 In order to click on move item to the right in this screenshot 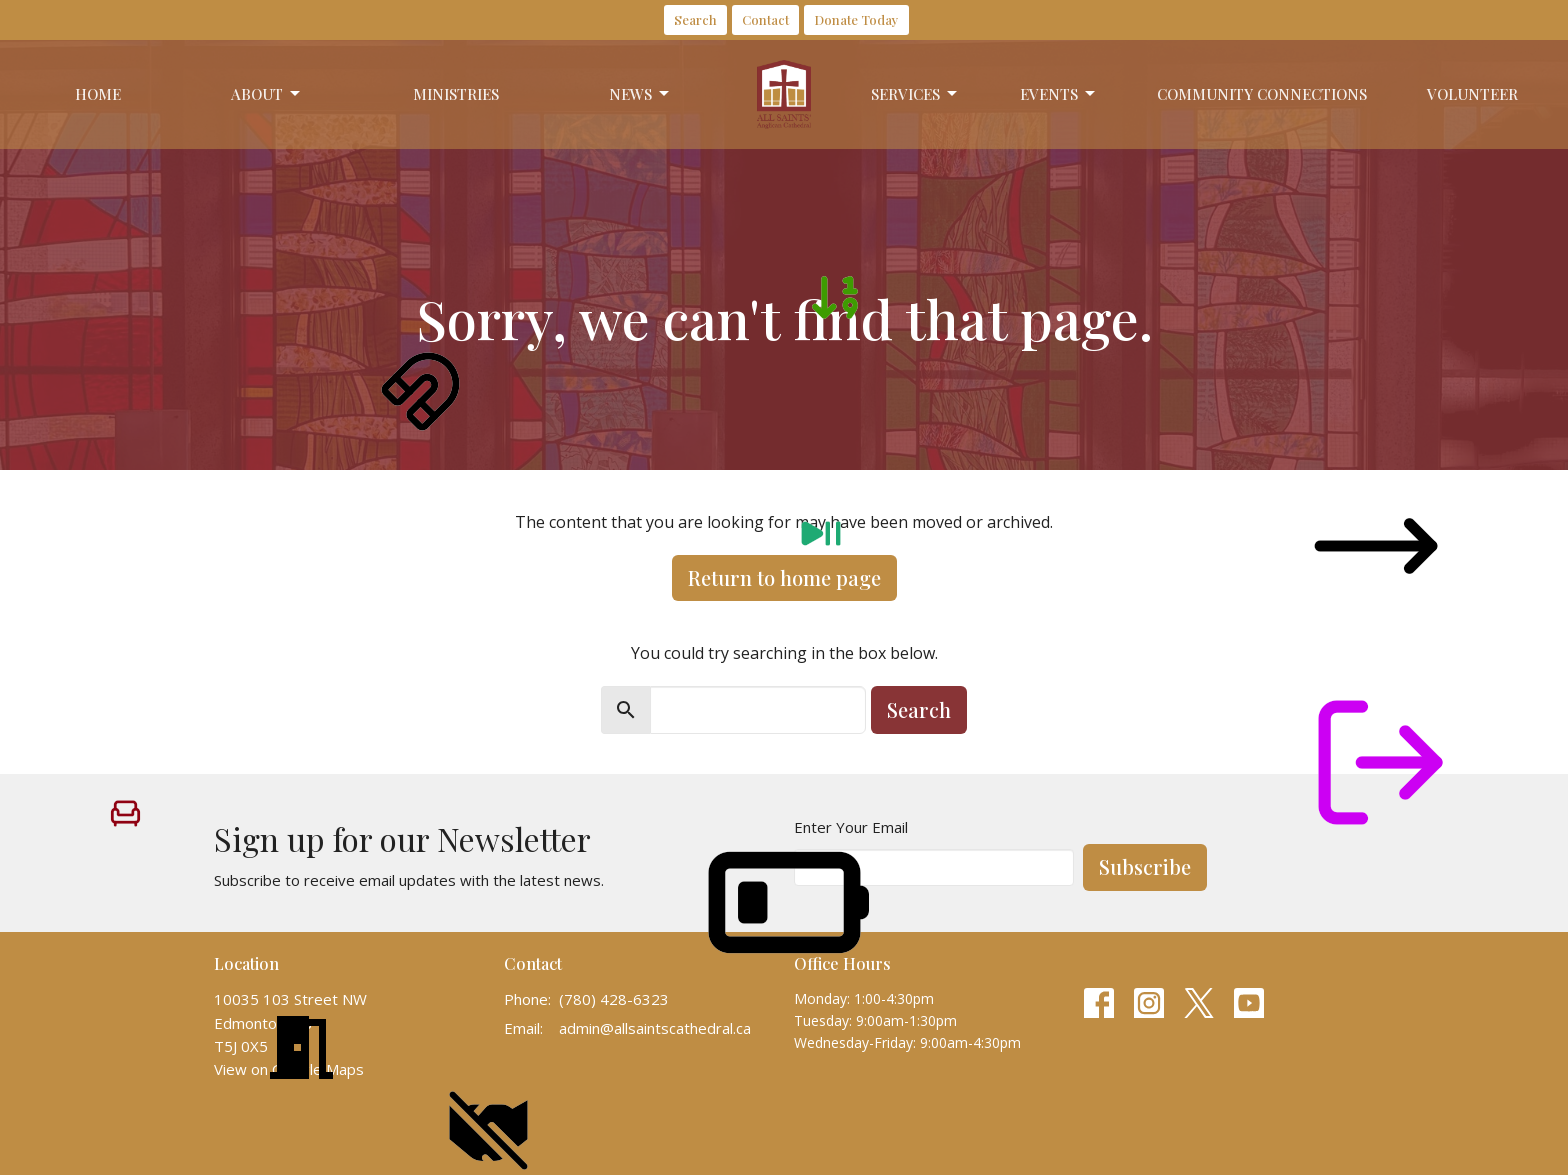, I will do `click(1376, 546)`.